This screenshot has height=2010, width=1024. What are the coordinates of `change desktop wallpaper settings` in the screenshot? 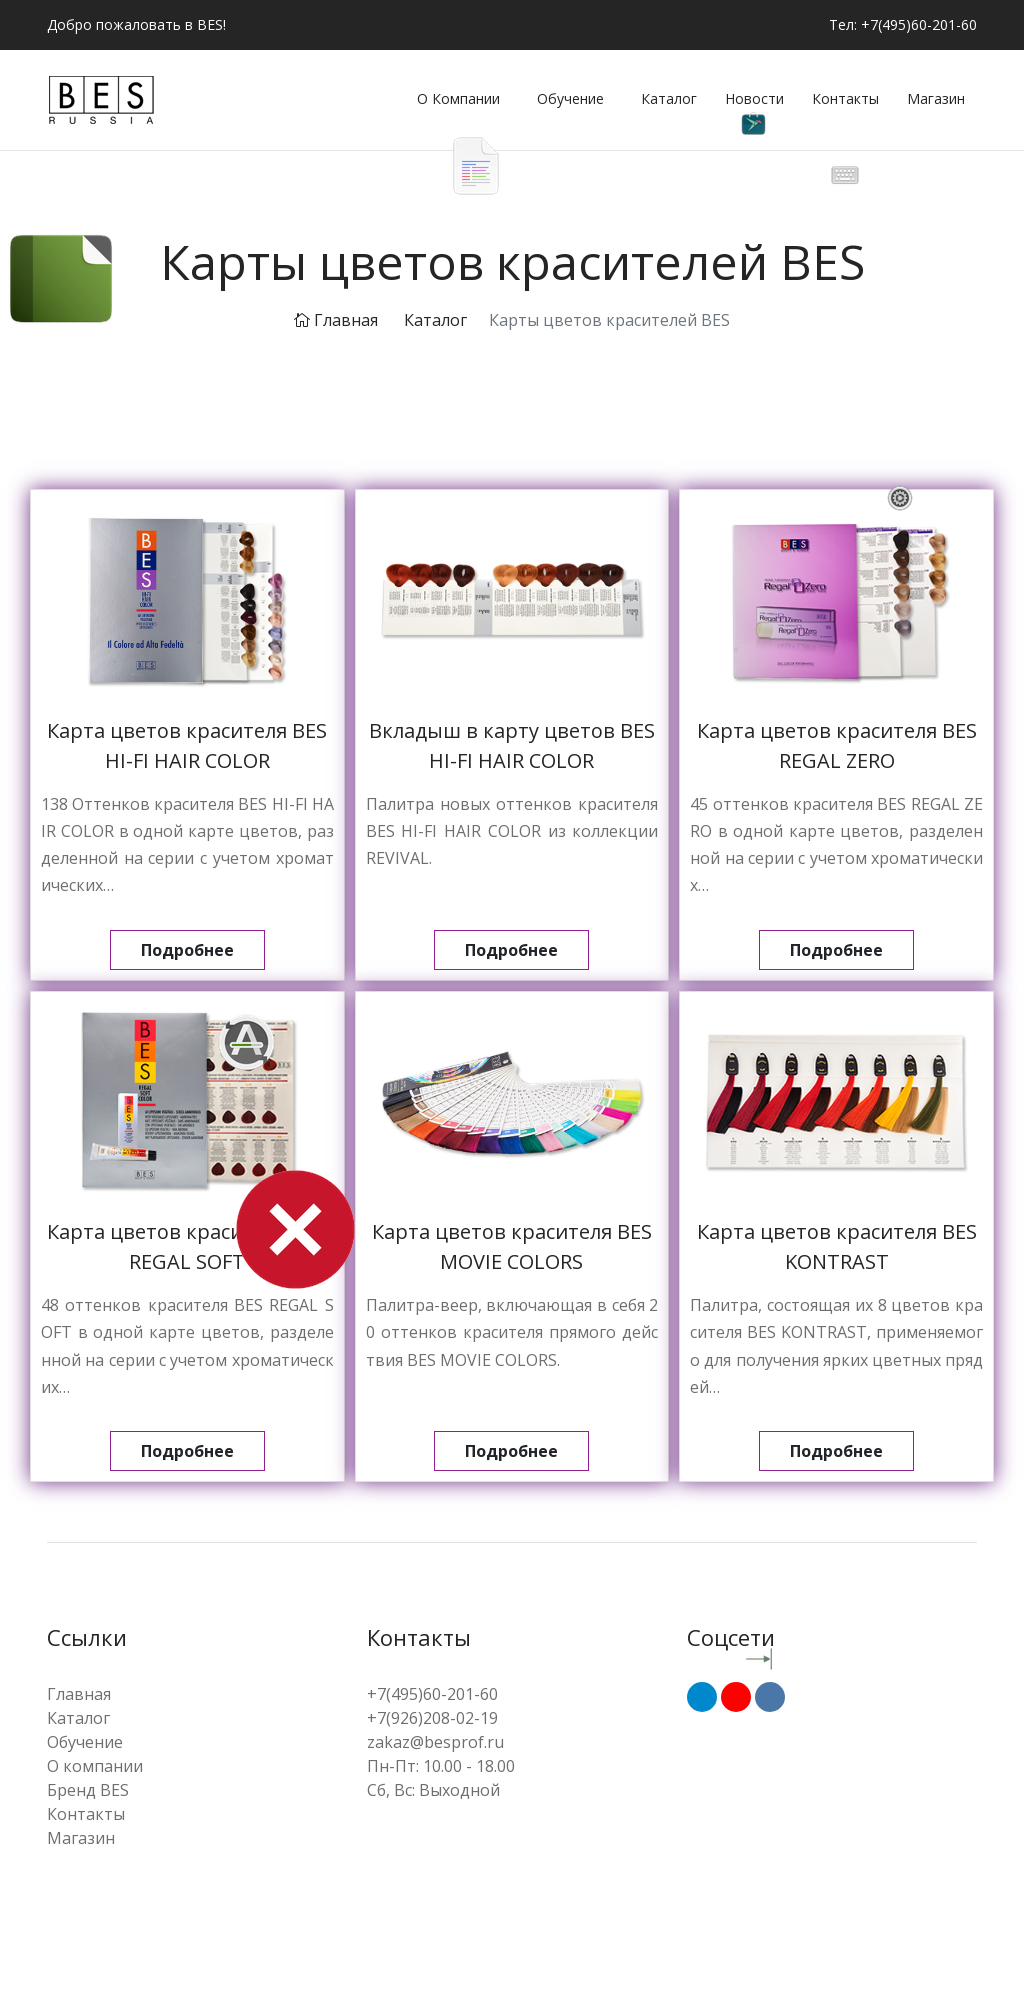 It's located at (61, 275).